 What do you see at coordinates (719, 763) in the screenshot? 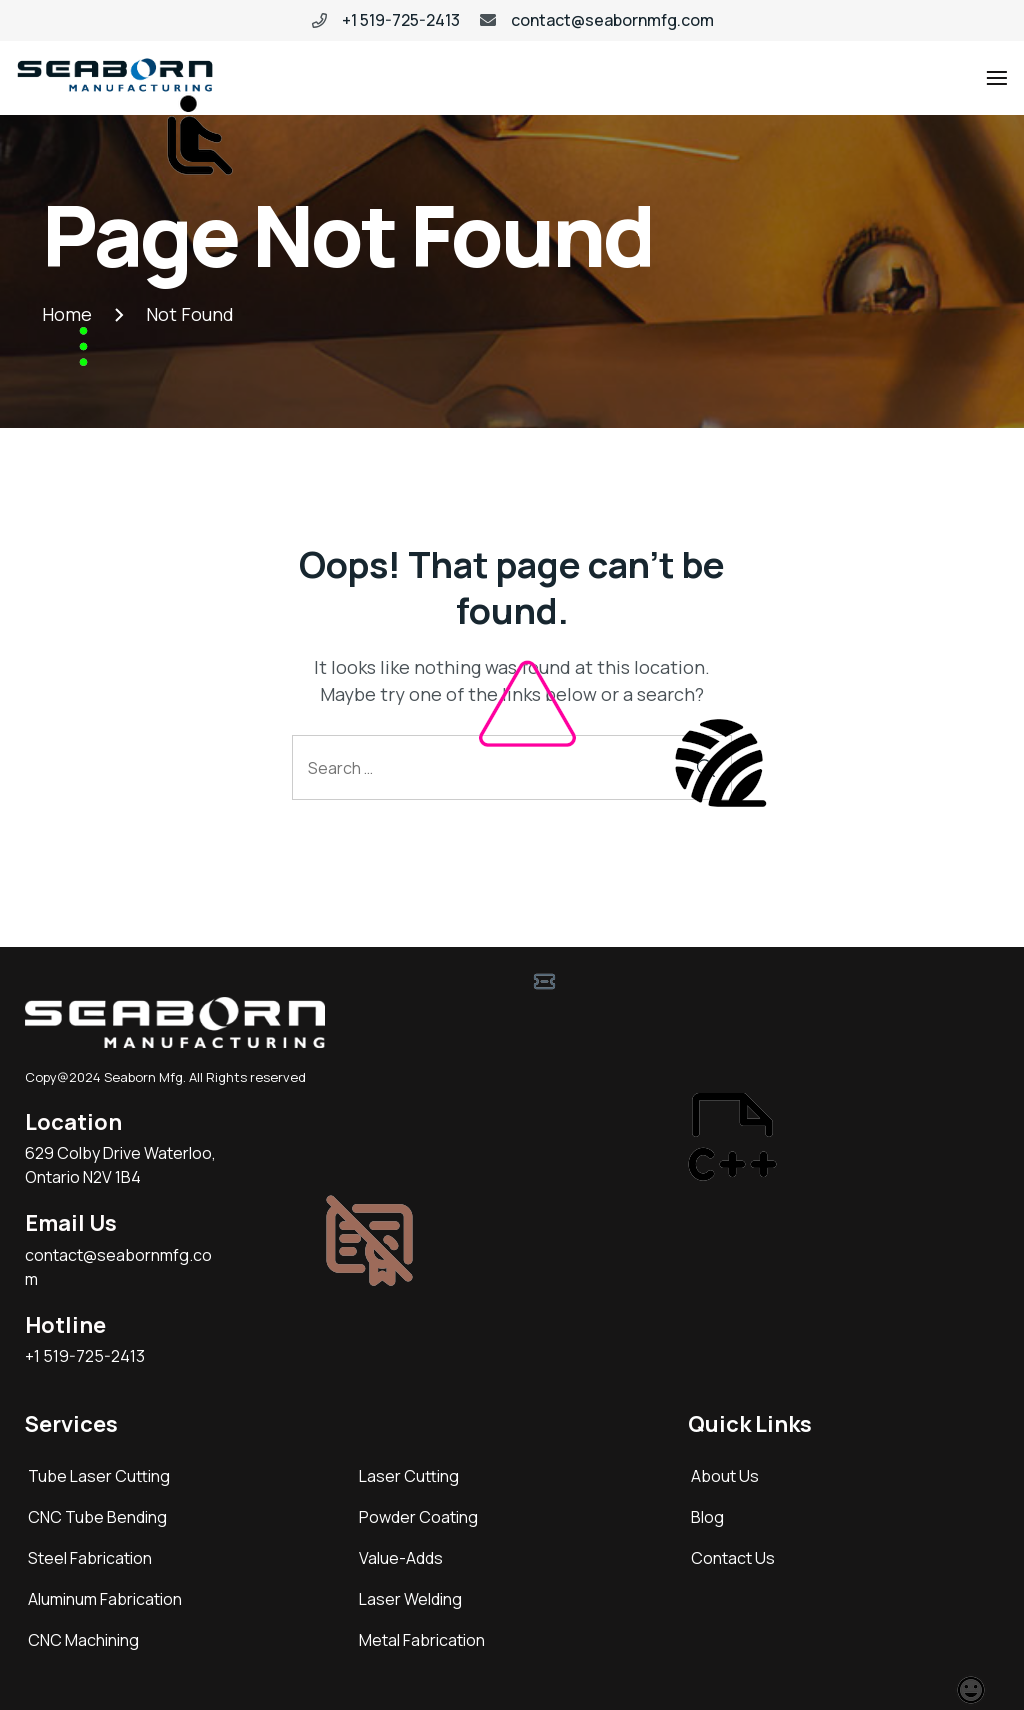
I see `access yarn or knitting-related content` at bounding box center [719, 763].